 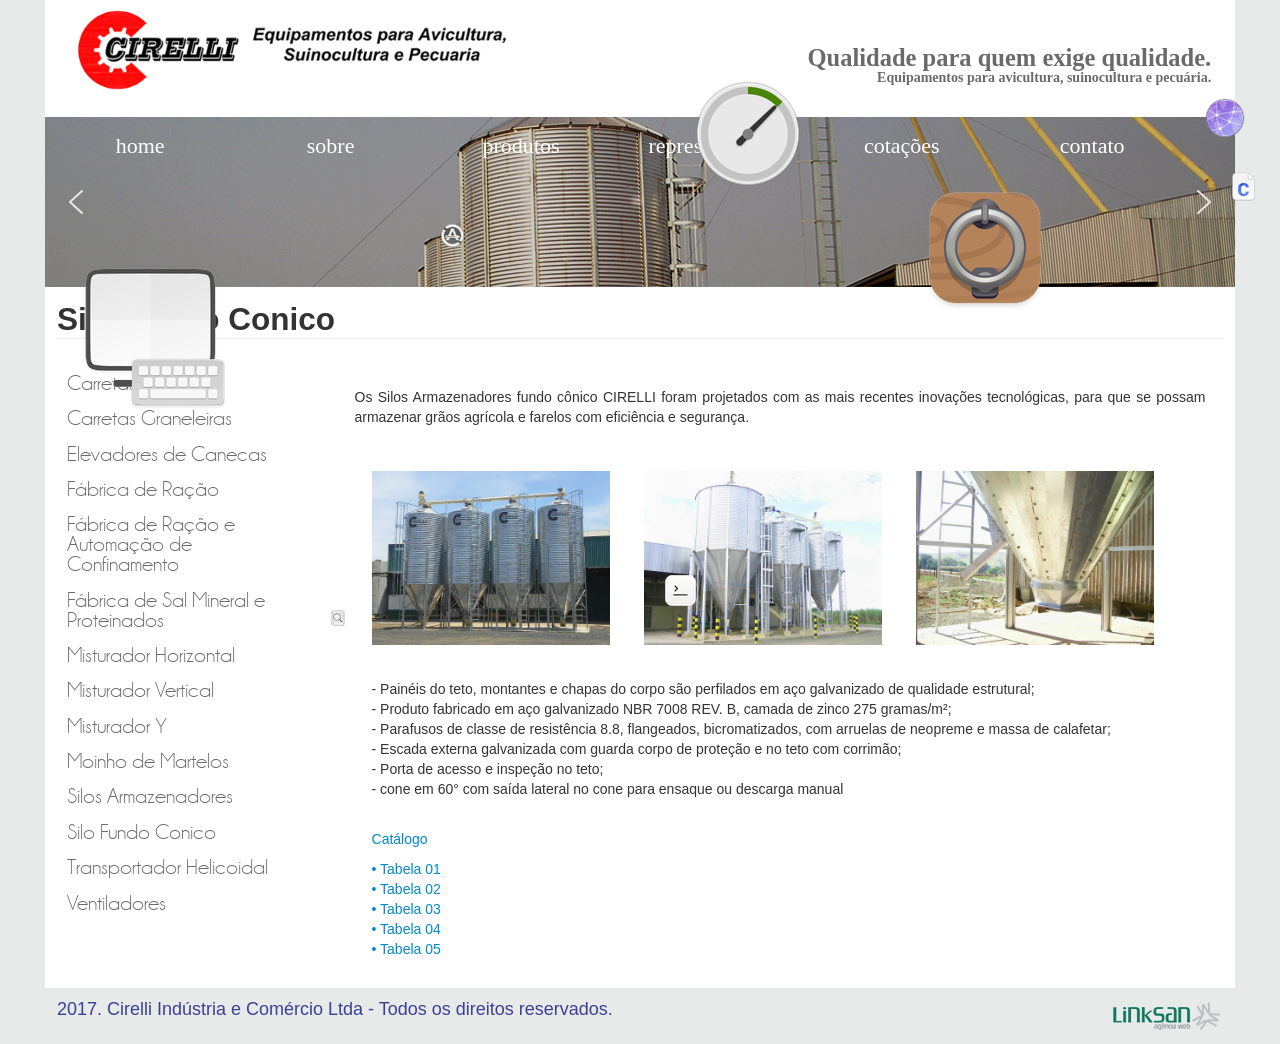 I want to click on open DoorKnocker app, so click(x=985, y=248).